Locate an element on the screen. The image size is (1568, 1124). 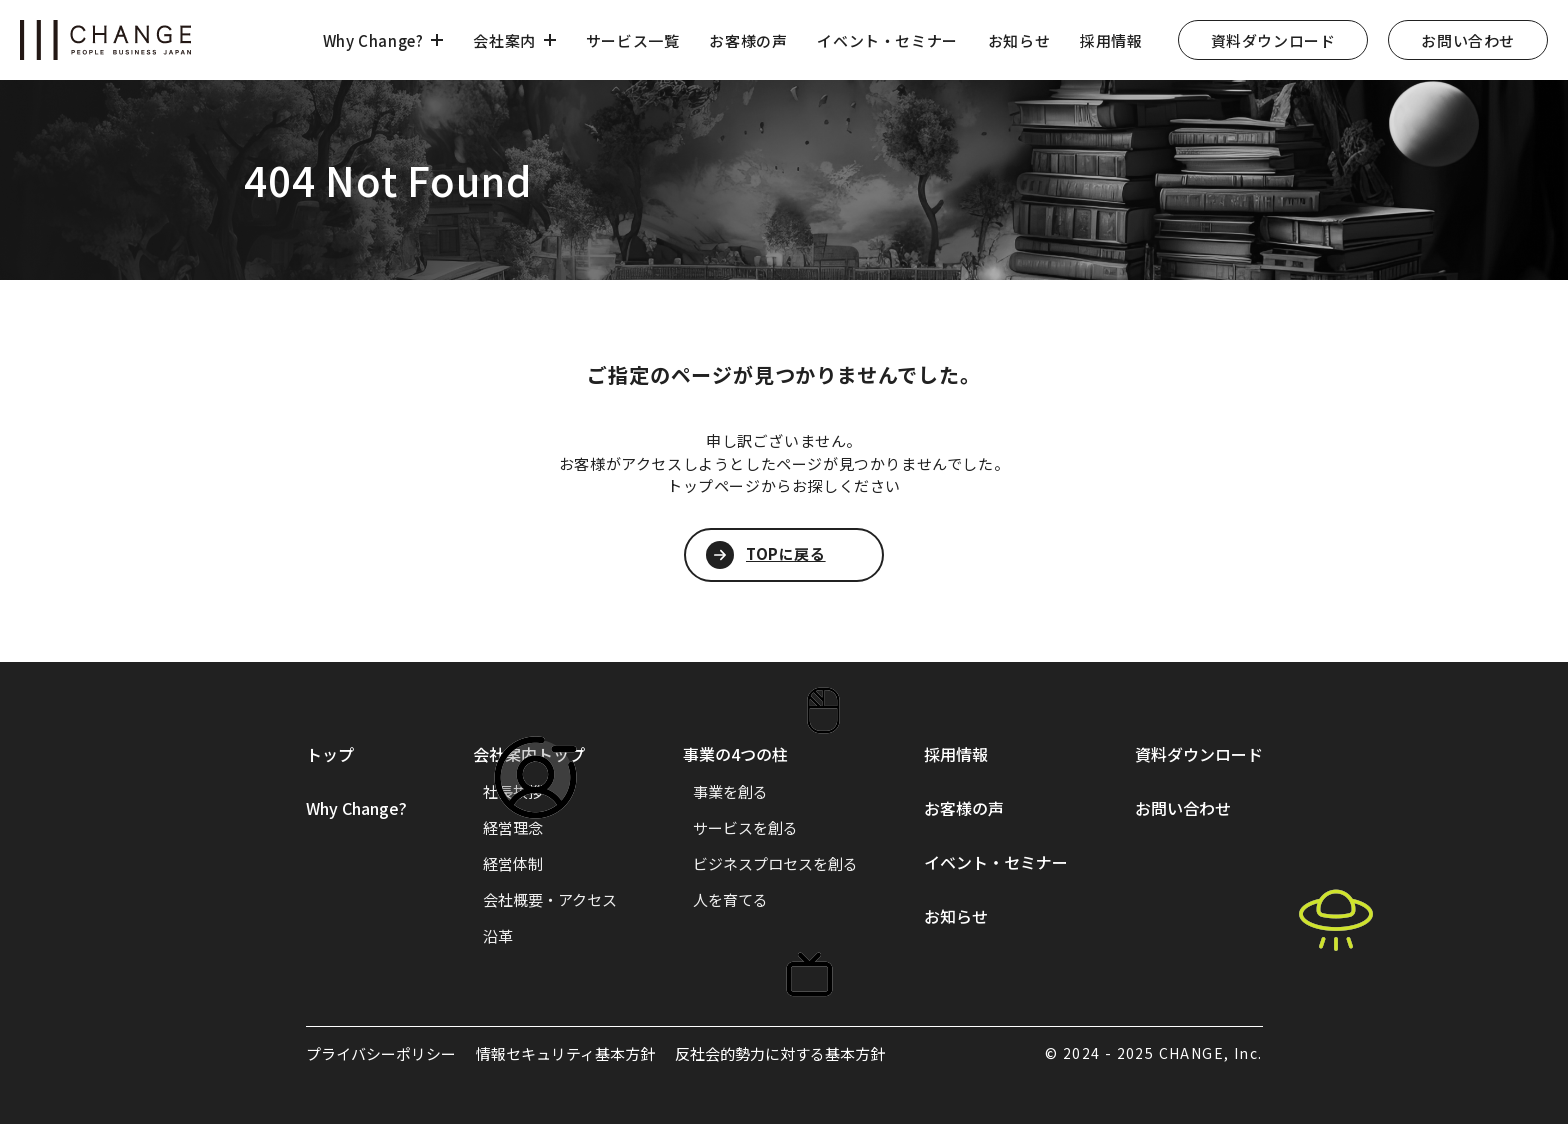
remove a user from your contacts is located at coordinates (535, 777).